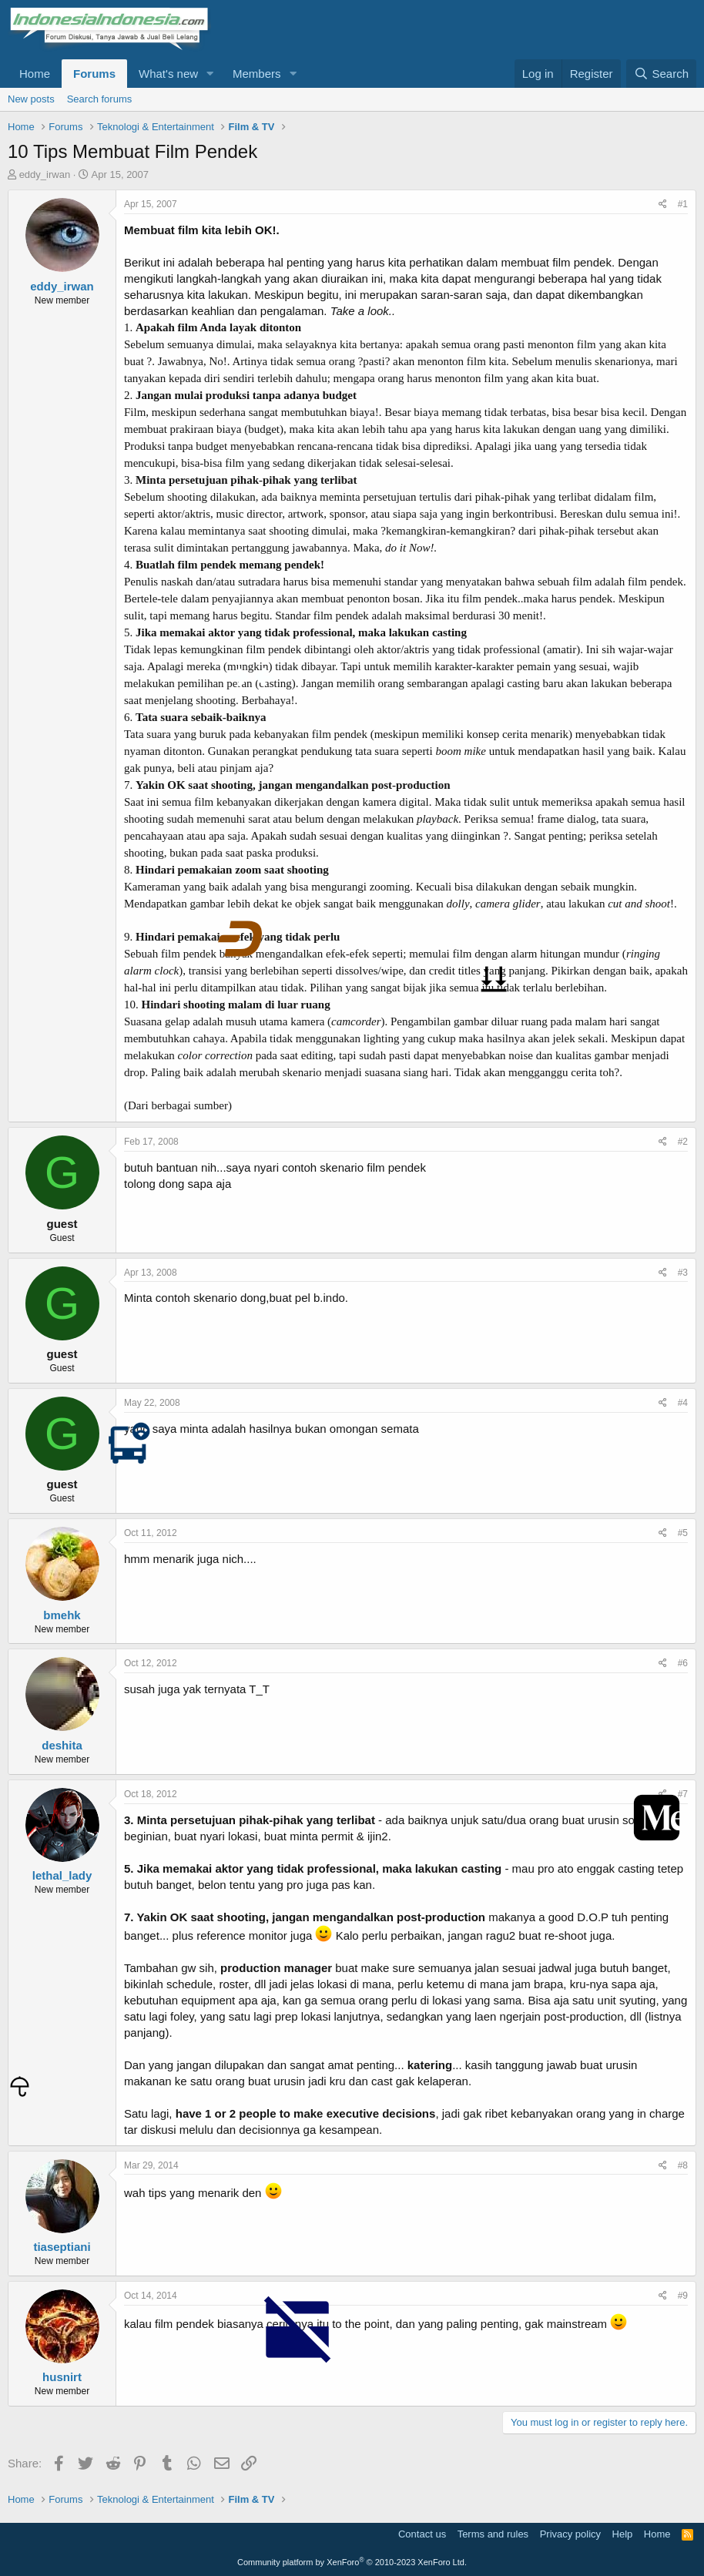 This screenshot has height=2576, width=704. Describe the element at coordinates (494, 979) in the screenshot. I see `align selected elements to the bottom` at that location.